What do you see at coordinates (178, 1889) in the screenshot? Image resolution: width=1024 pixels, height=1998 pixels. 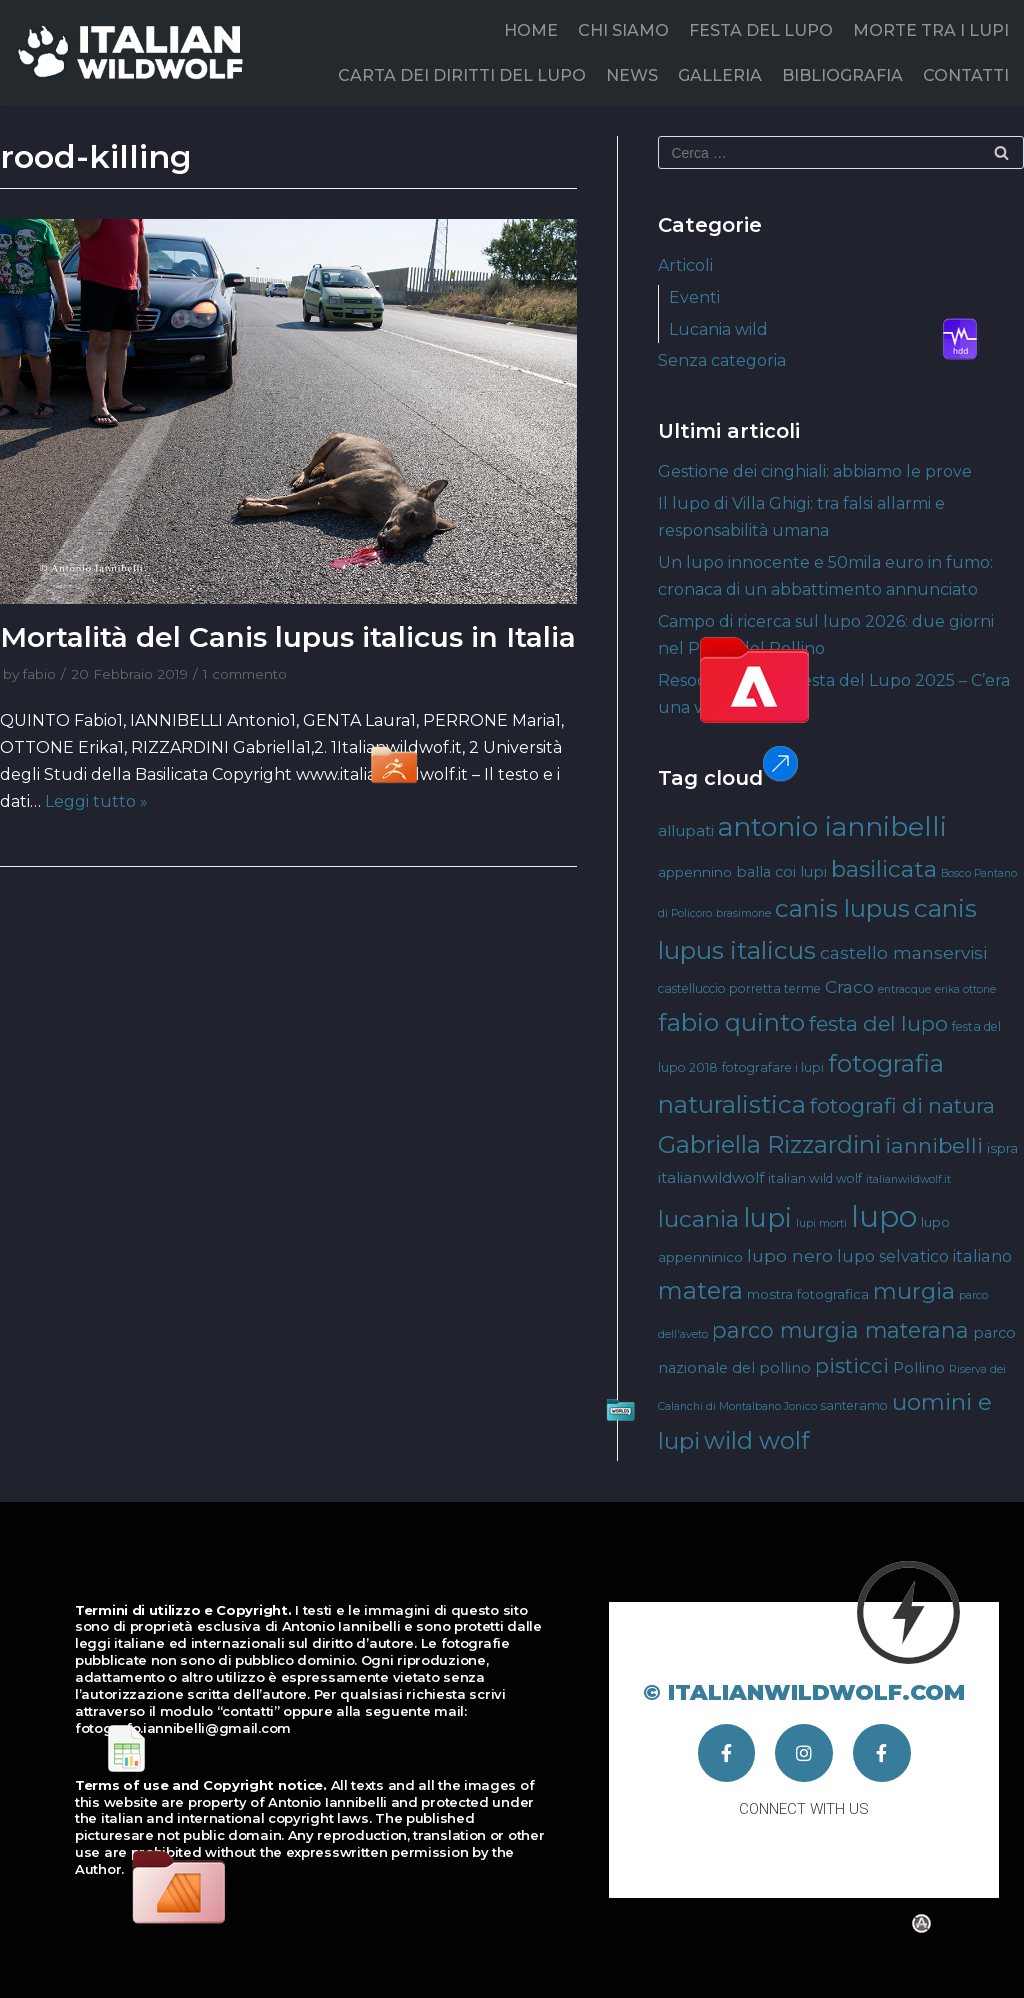 I see `open affinity publisher project folder` at bounding box center [178, 1889].